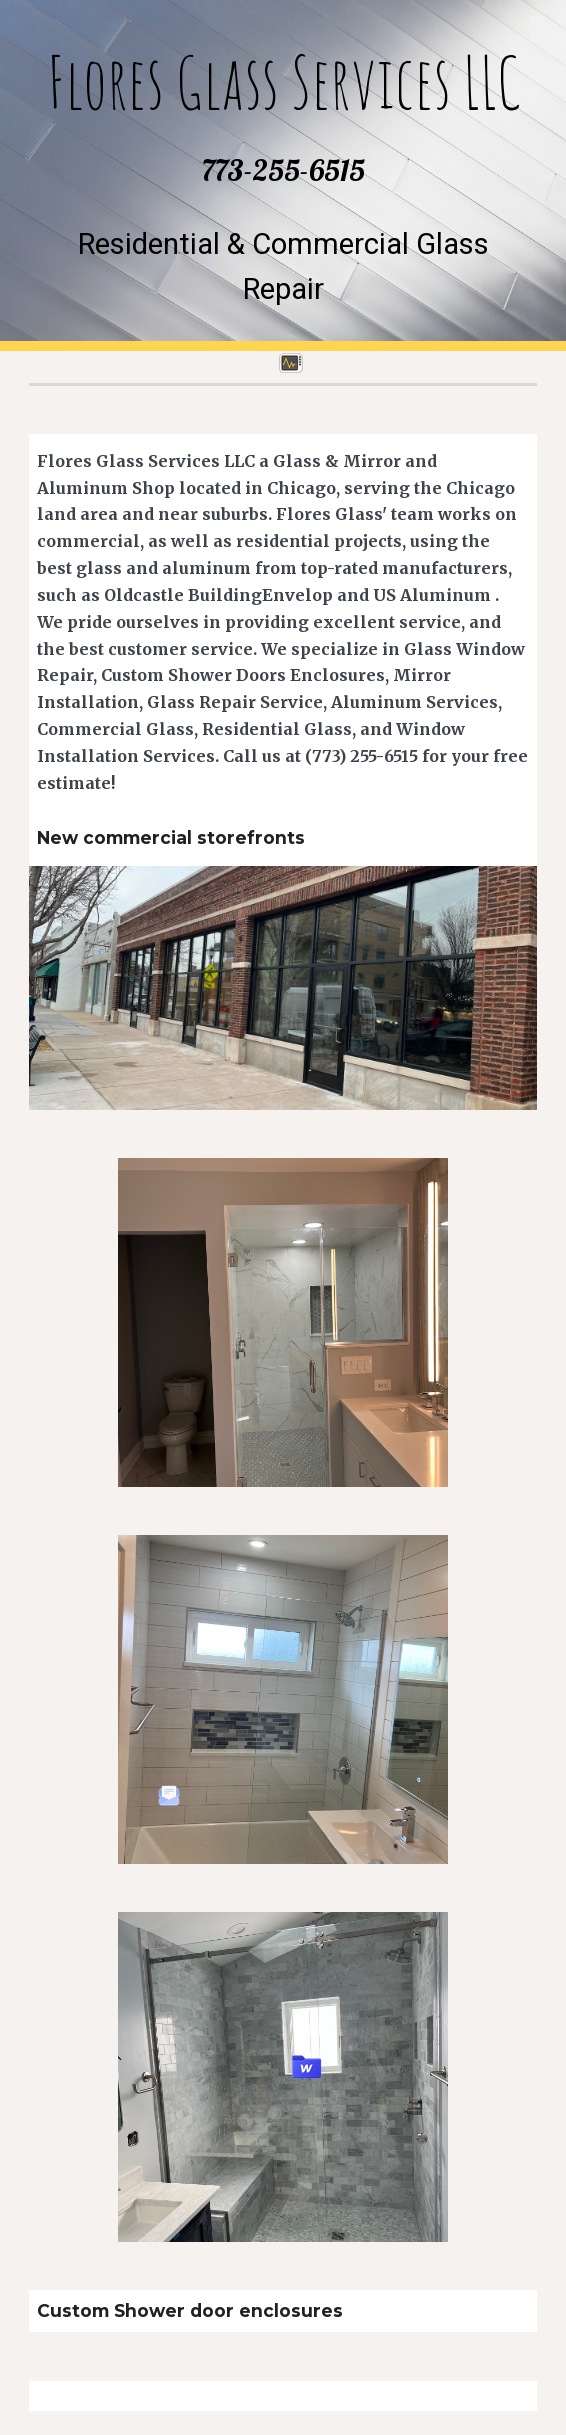  I want to click on indicates a message has been read, so click(169, 1796).